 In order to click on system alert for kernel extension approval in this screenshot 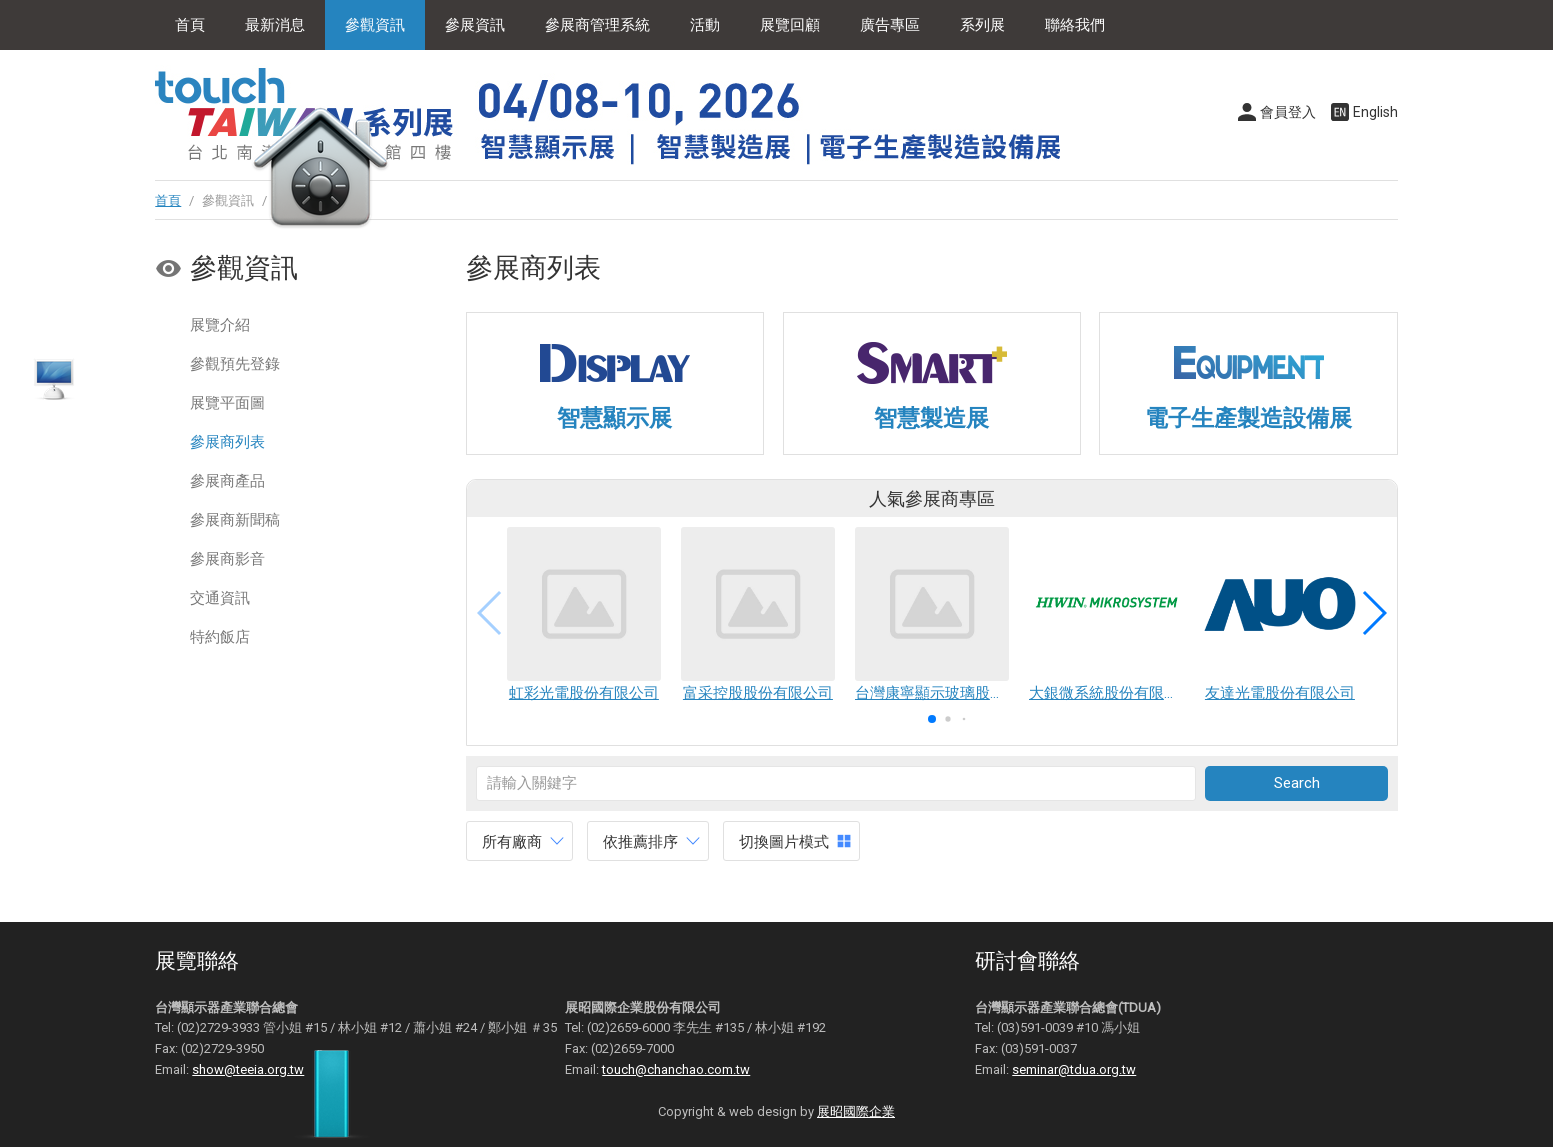, I will do `click(320, 168)`.